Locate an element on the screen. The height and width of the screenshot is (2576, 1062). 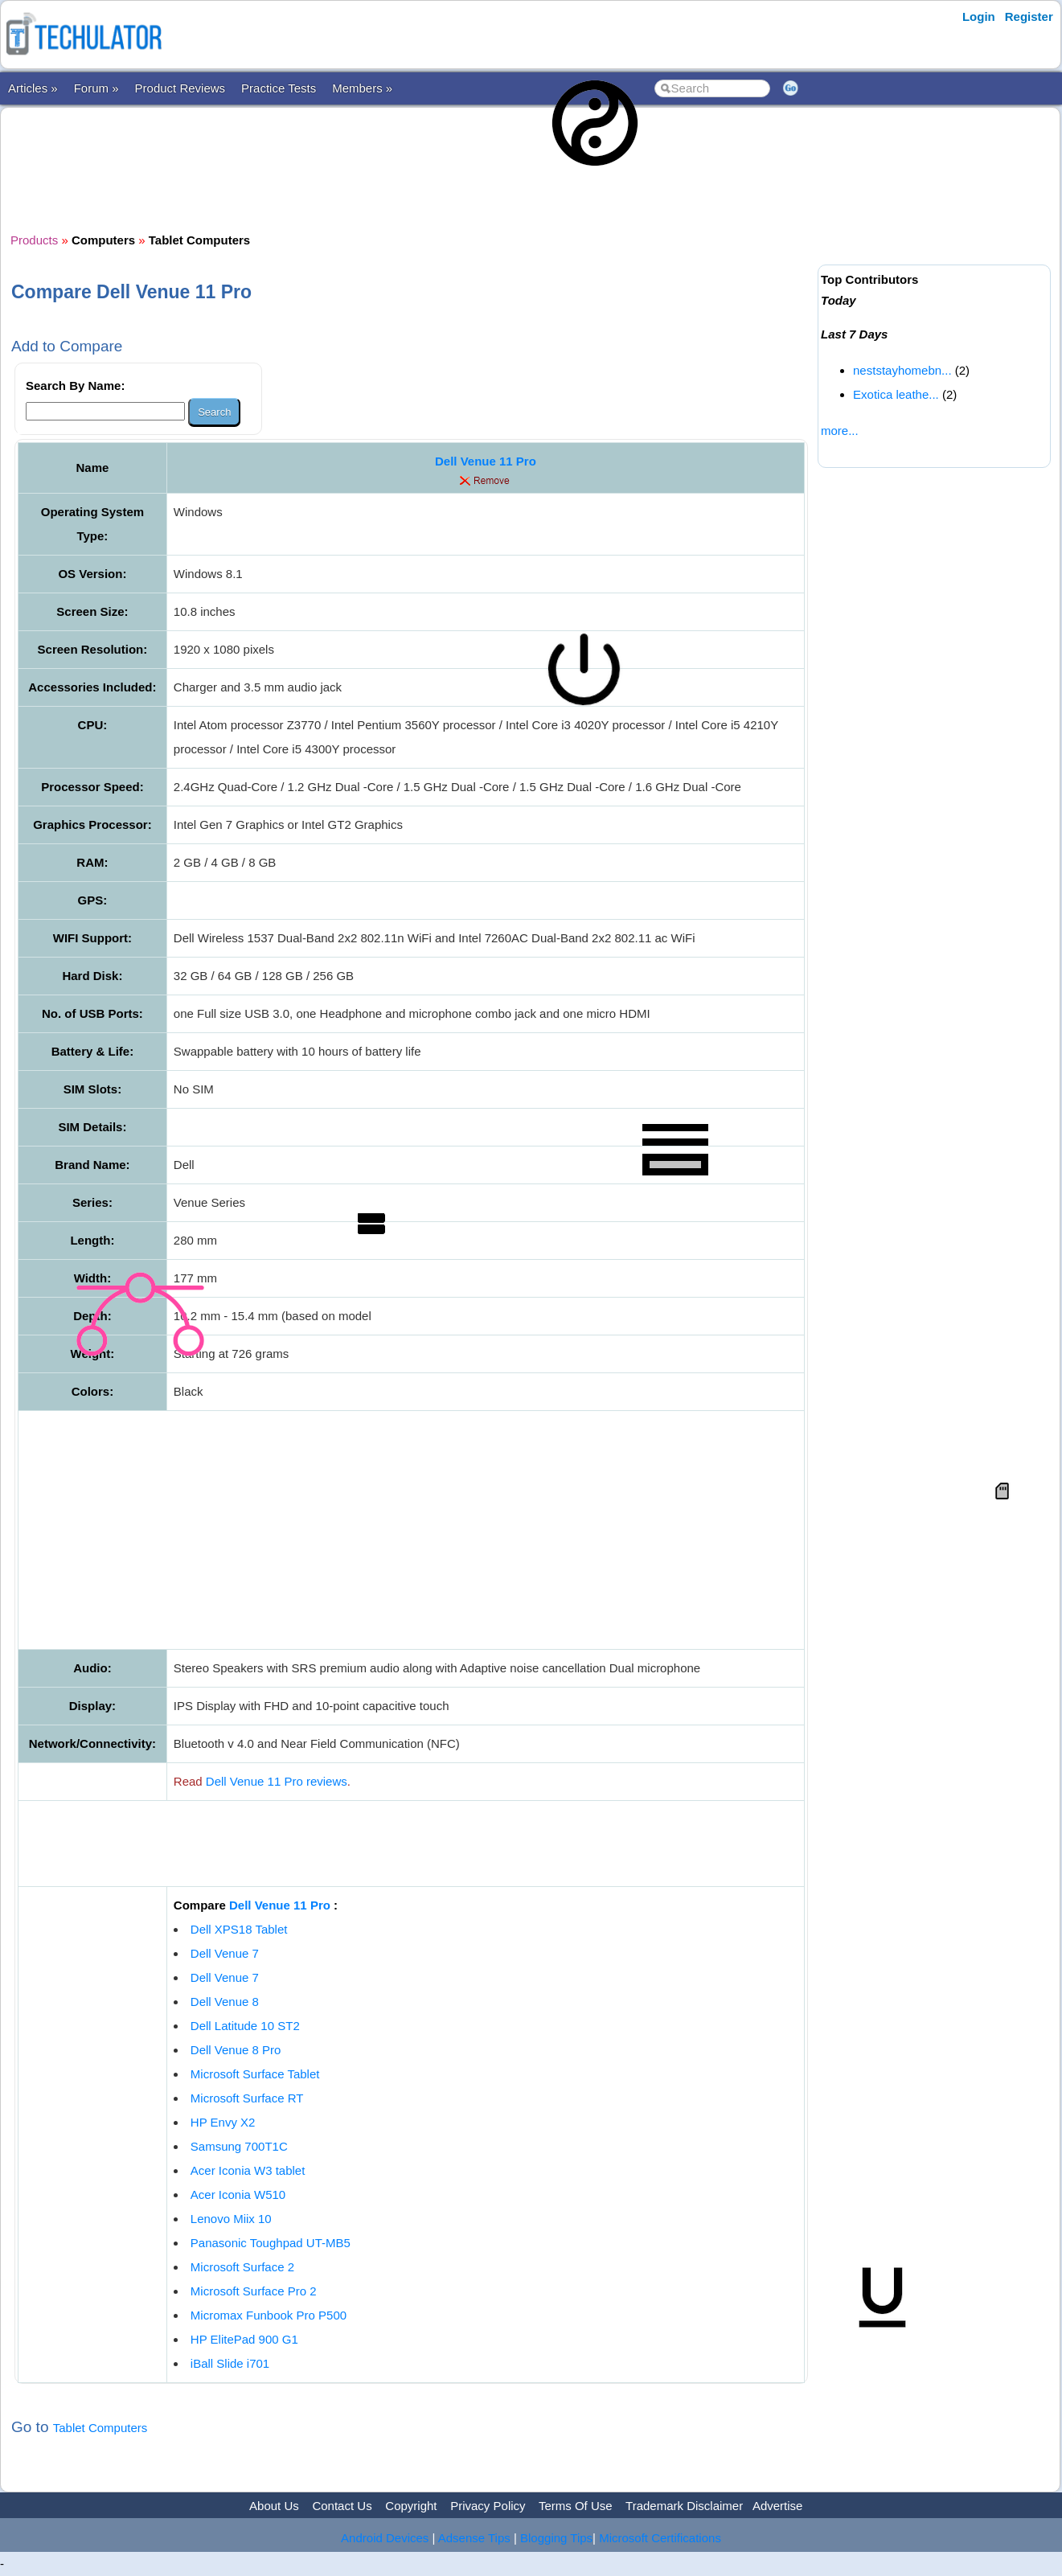
switch to stream or list view is located at coordinates (371, 1224).